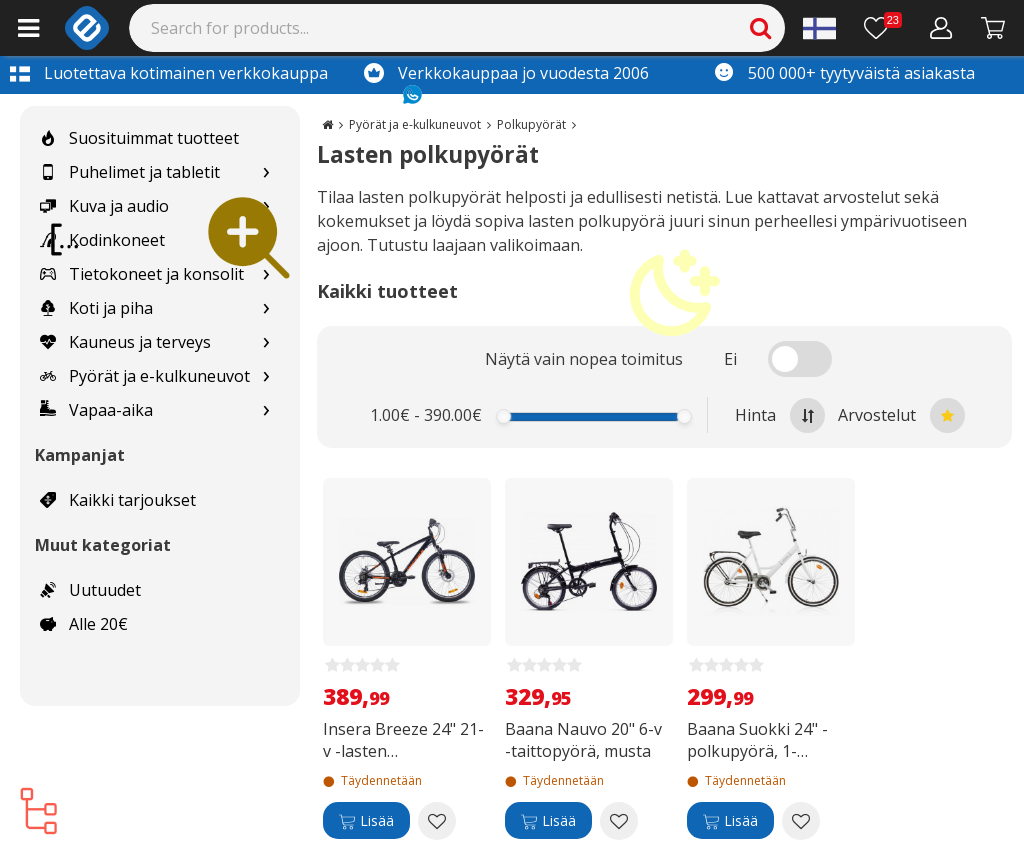 This screenshot has width=1024, height=862. I want to click on open WhatsApp messaging app, so click(412, 94).